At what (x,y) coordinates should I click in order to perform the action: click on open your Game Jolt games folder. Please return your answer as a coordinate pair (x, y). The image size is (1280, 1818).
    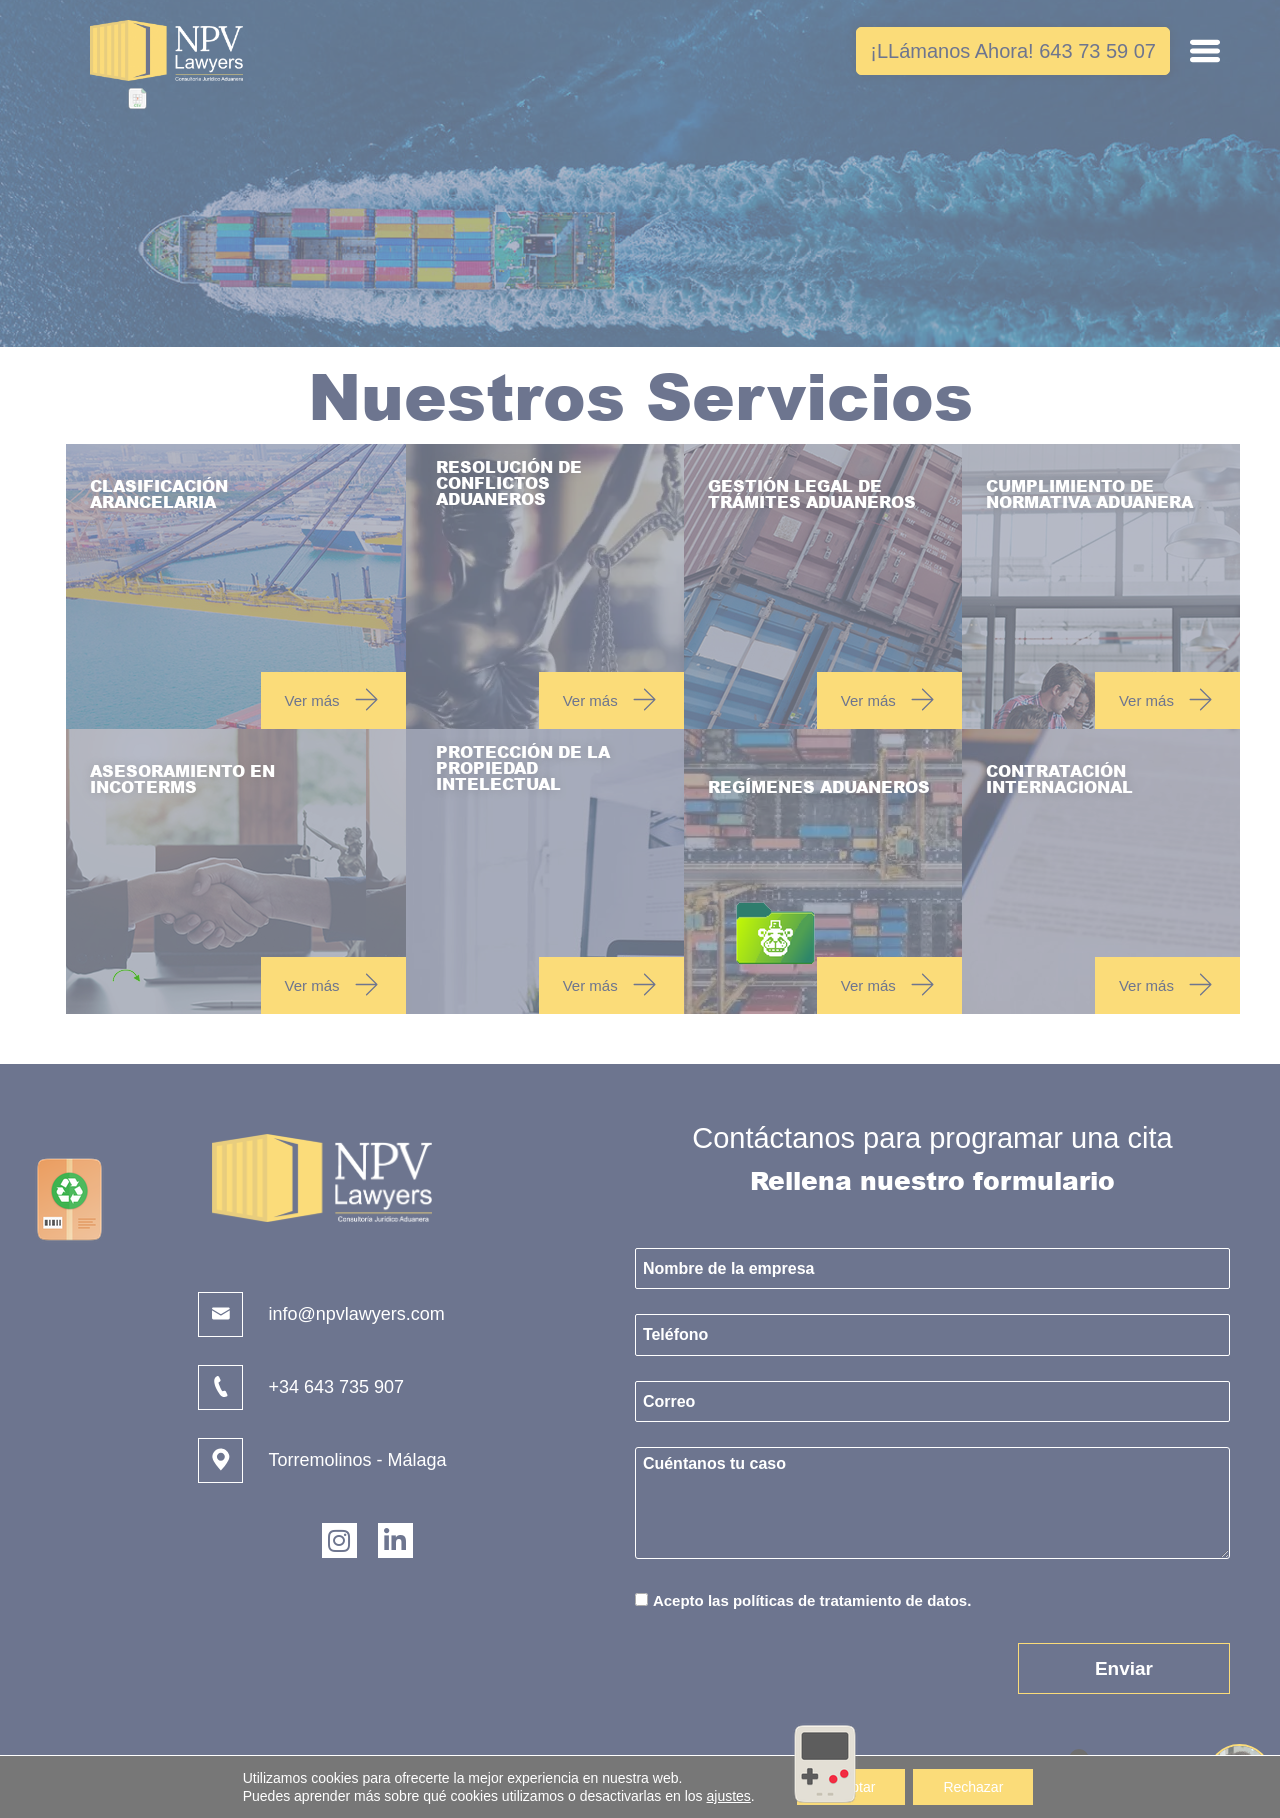
    Looking at the image, I should click on (775, 935).